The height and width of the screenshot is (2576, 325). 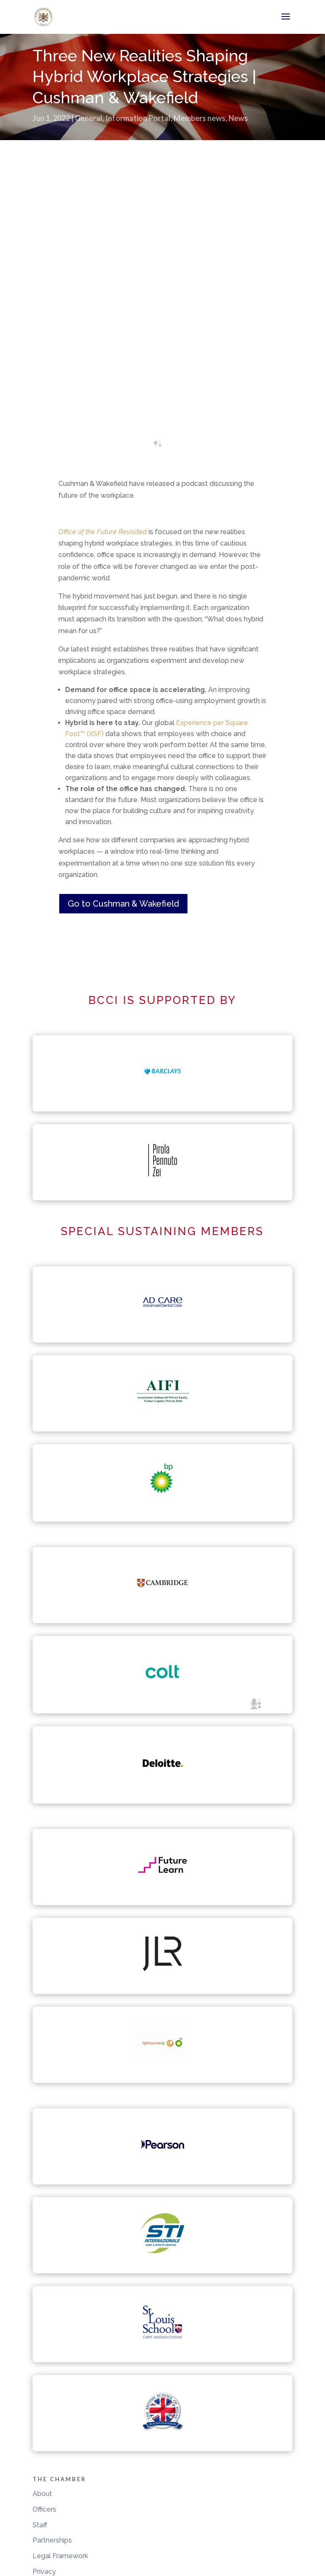 I want to click on indicates audio is currently muted, so click(x=157, y=443).